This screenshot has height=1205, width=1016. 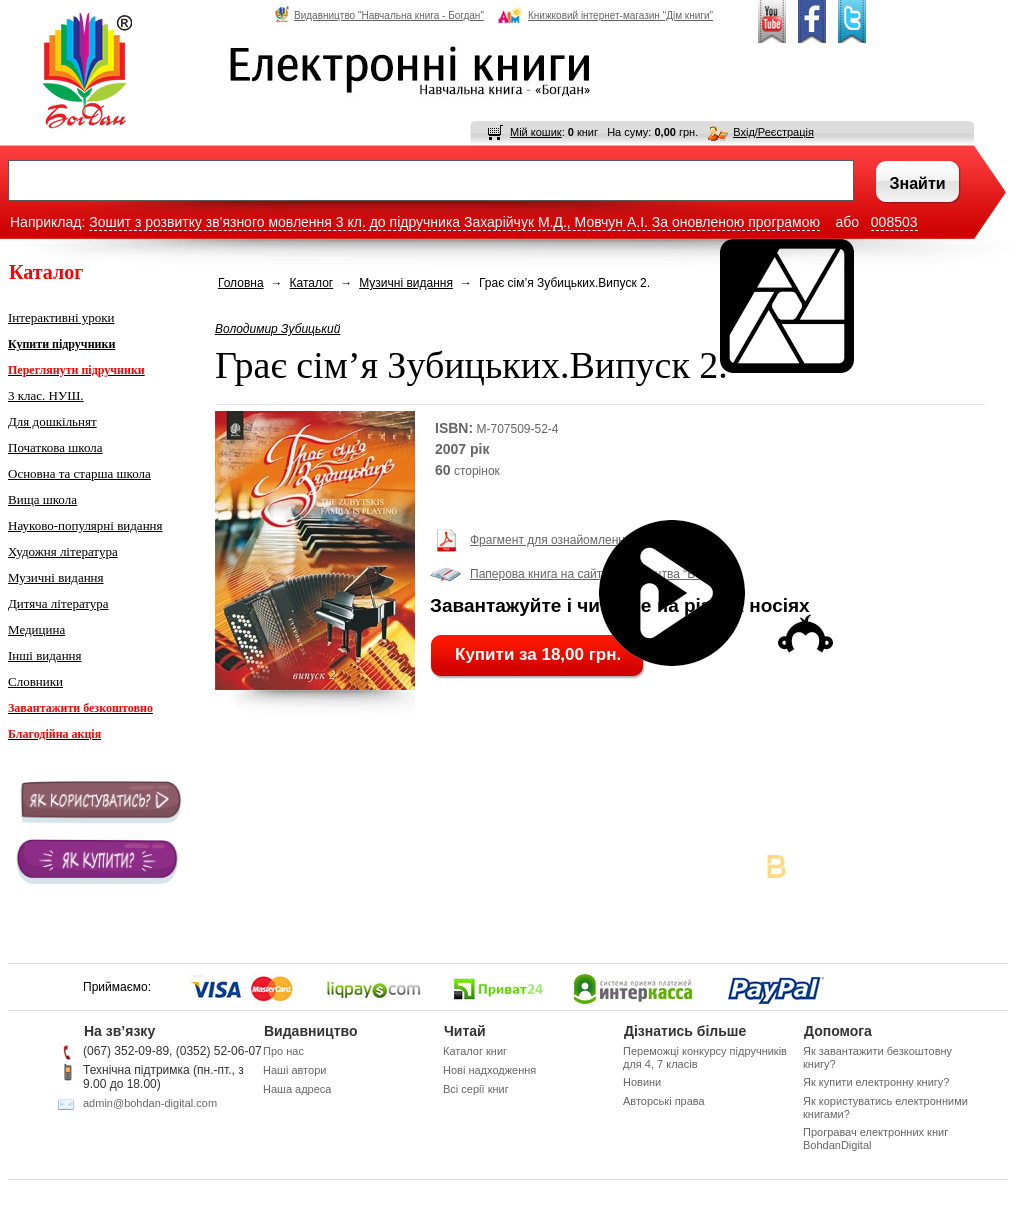 I want to click on open SurveyMonkey app, so click(x=805, y=633).